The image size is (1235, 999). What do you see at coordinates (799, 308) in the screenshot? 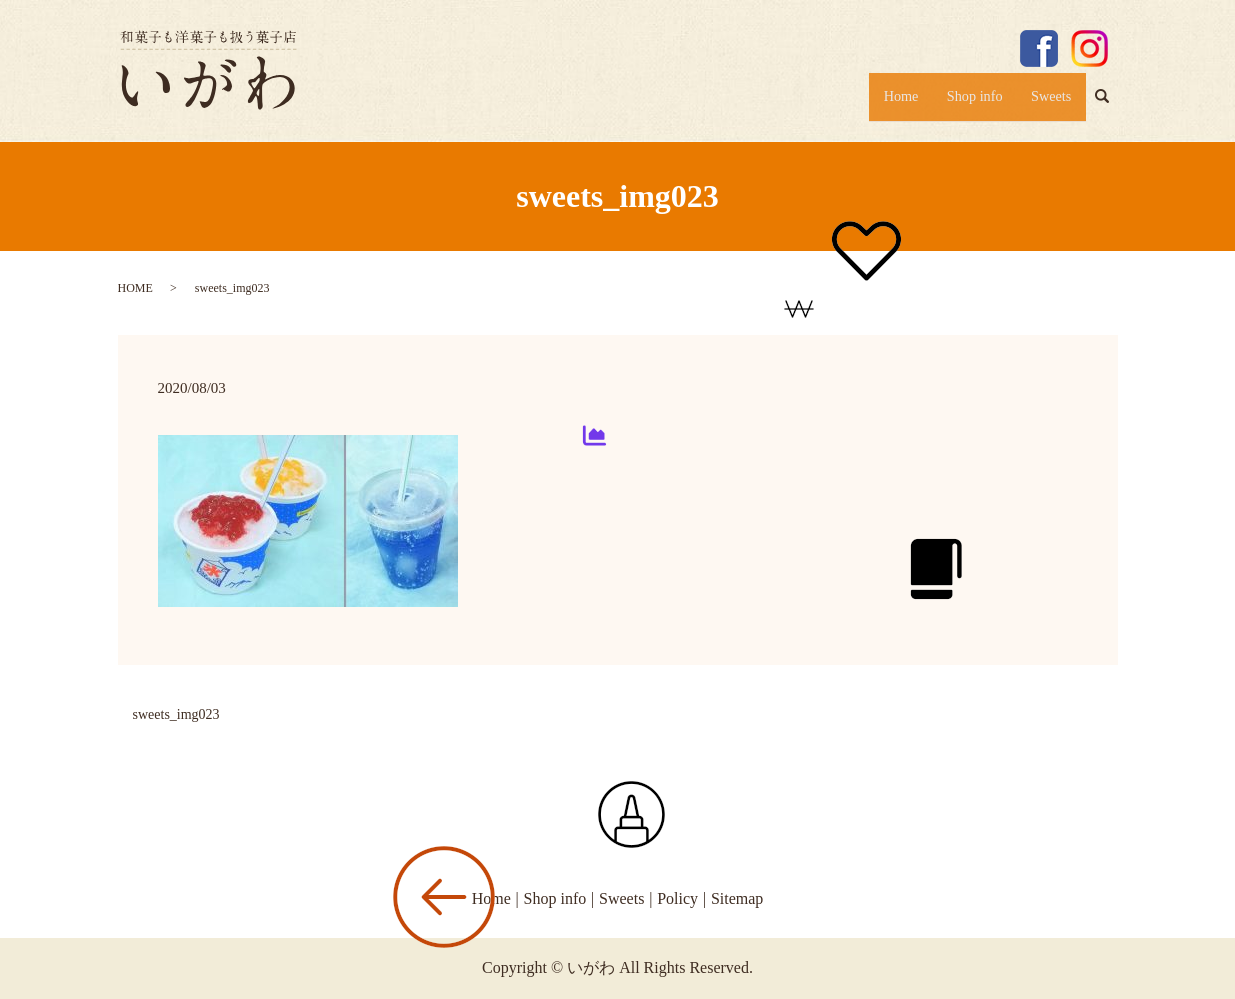
I see `indicates south korean won currency` at bounding box center [799, 308].